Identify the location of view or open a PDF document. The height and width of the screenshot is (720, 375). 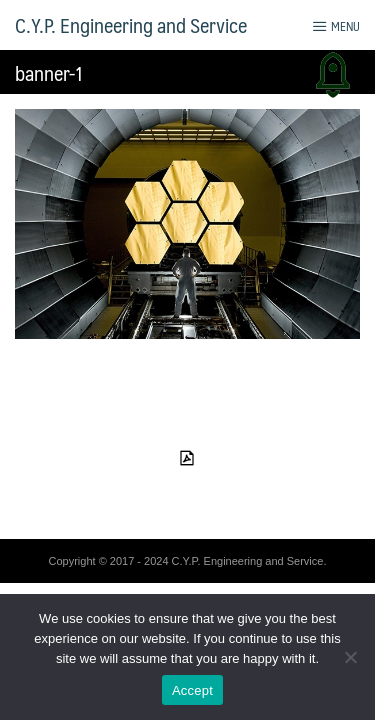
(187, 458).